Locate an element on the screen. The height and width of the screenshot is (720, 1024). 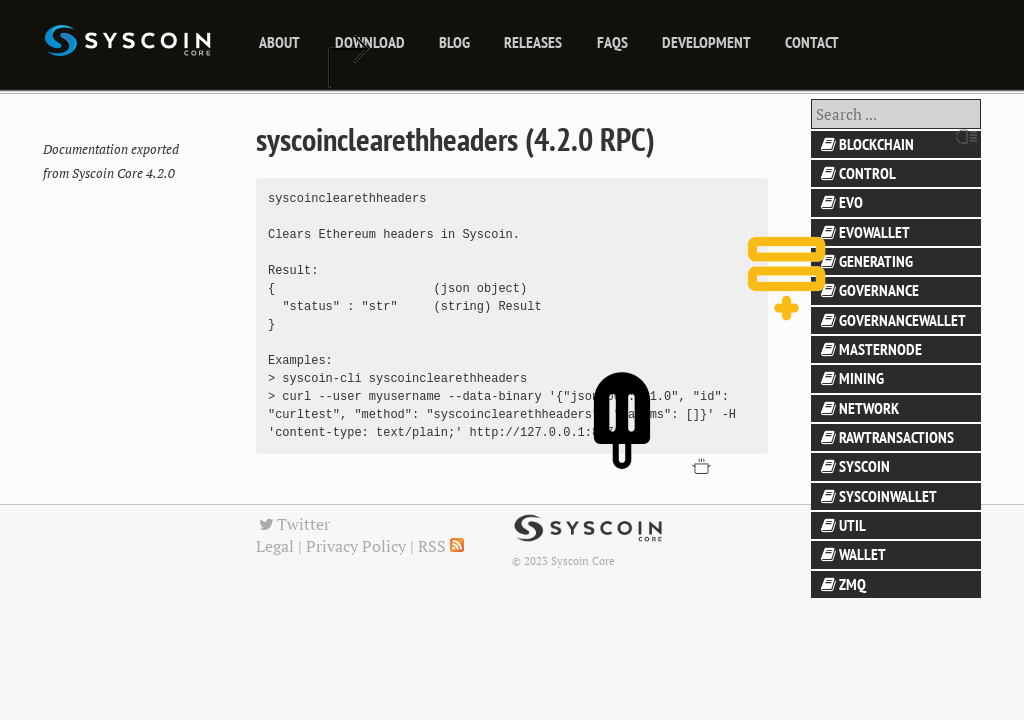
access summer treats or frozen desserts category is located at coordinates (622, 419).